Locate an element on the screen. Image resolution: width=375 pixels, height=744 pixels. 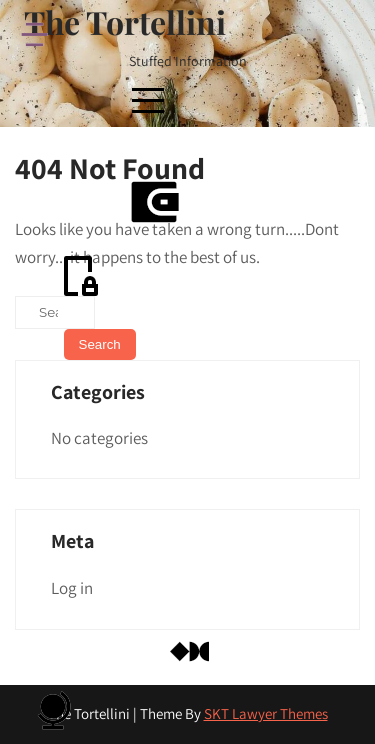
42 school / 42 group logo is located at coordinates (189, 651).